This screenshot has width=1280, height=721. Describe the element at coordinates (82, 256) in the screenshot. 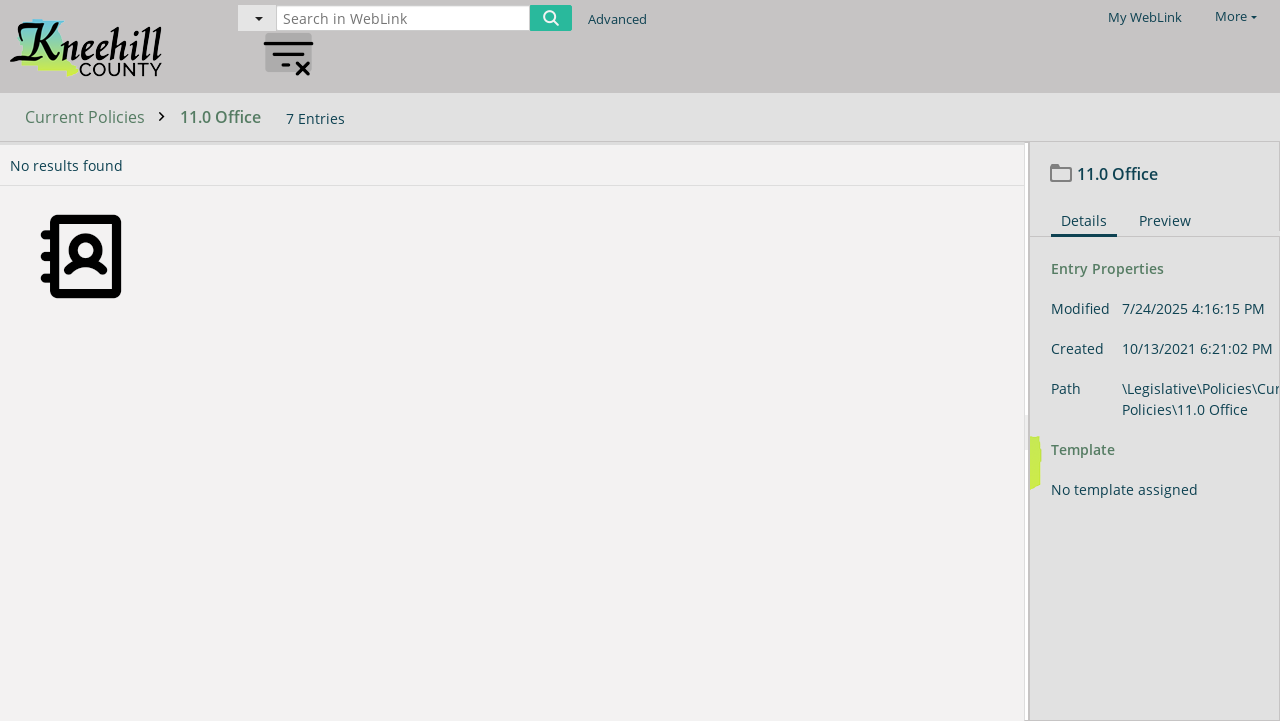

I see `access your contacts list` at that location.